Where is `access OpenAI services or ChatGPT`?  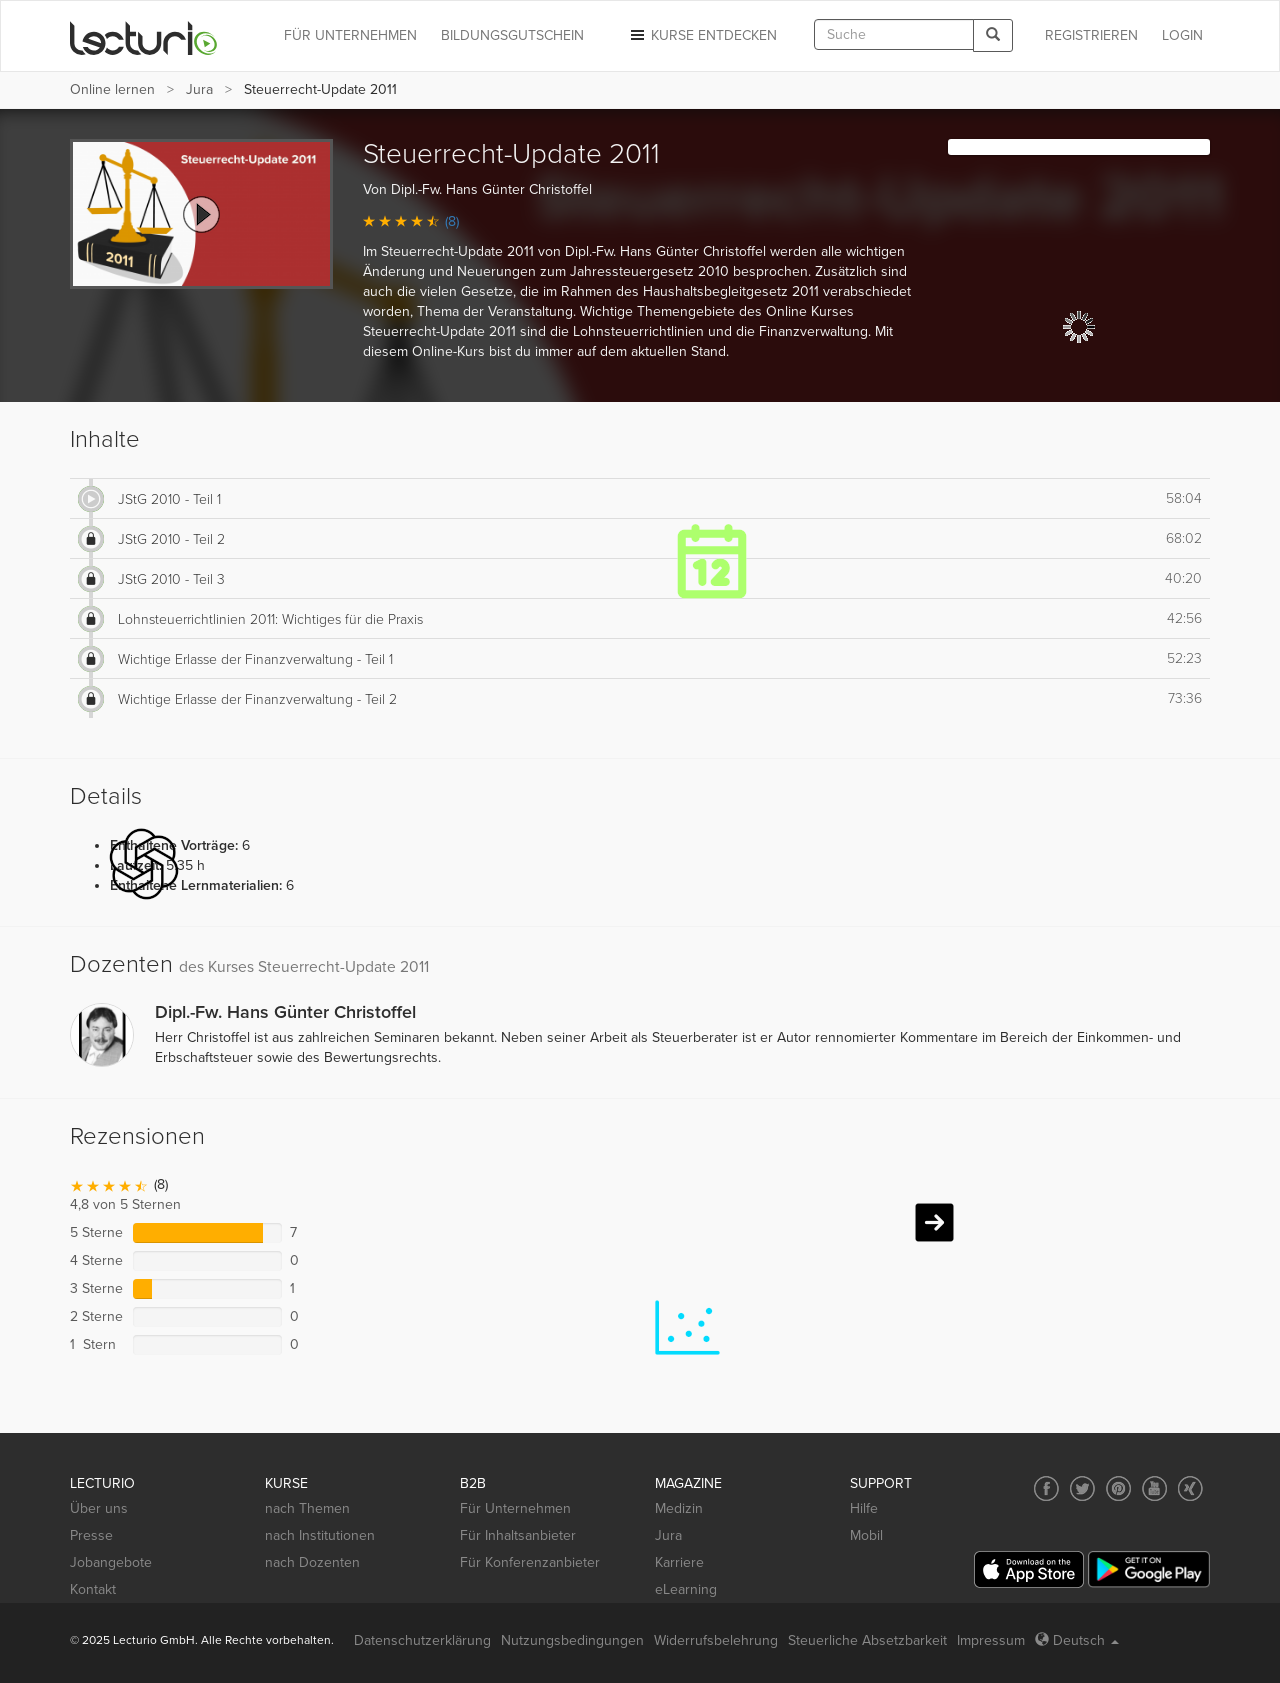
access OpenAI services or ChatGPT is located at coordinates (144, 864).